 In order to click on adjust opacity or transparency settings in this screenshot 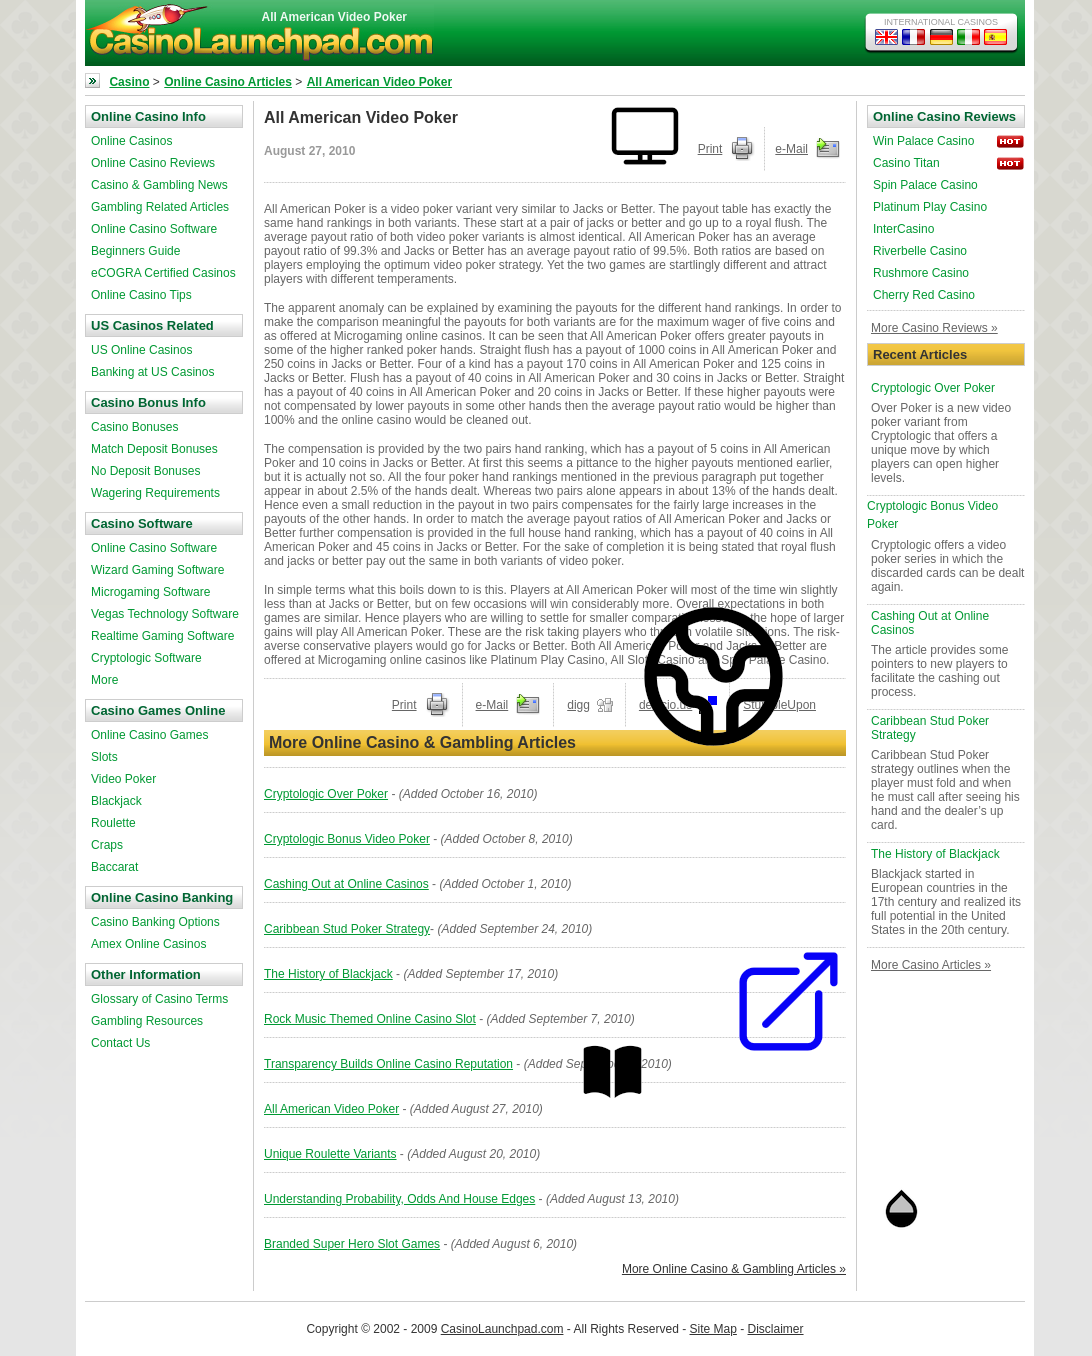, I will do `click(901, 1208)`.